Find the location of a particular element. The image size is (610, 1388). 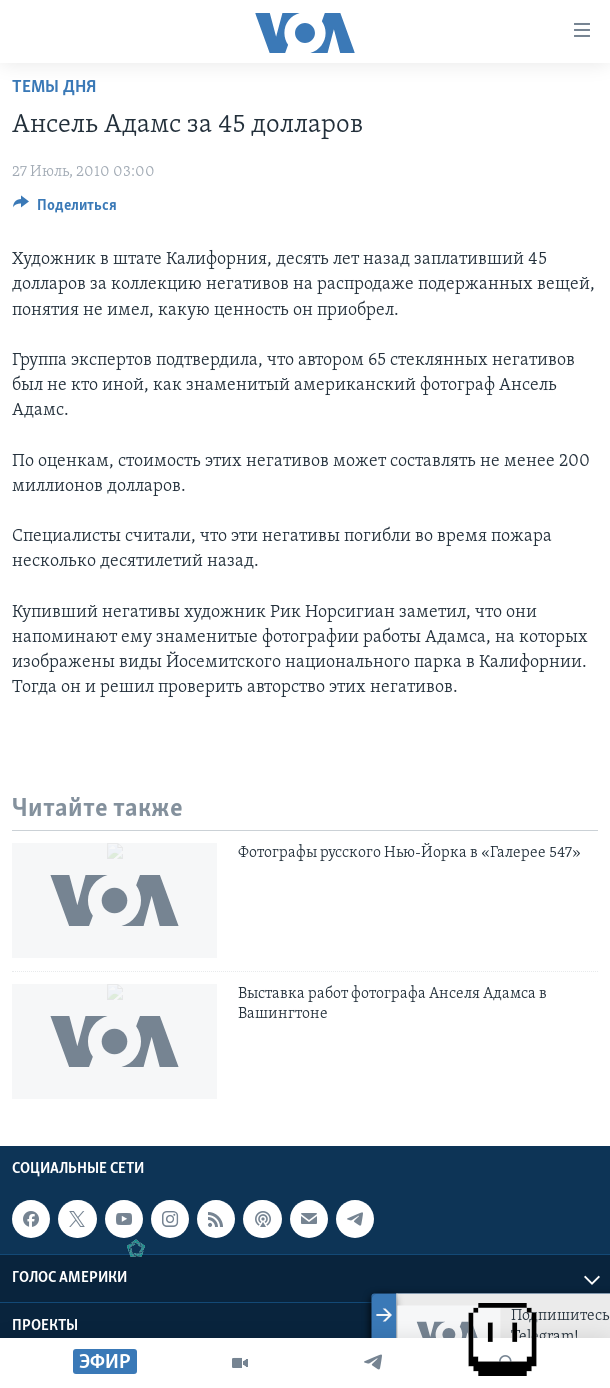

PySyft library or framework logo is located at coordinates (136, 1248).